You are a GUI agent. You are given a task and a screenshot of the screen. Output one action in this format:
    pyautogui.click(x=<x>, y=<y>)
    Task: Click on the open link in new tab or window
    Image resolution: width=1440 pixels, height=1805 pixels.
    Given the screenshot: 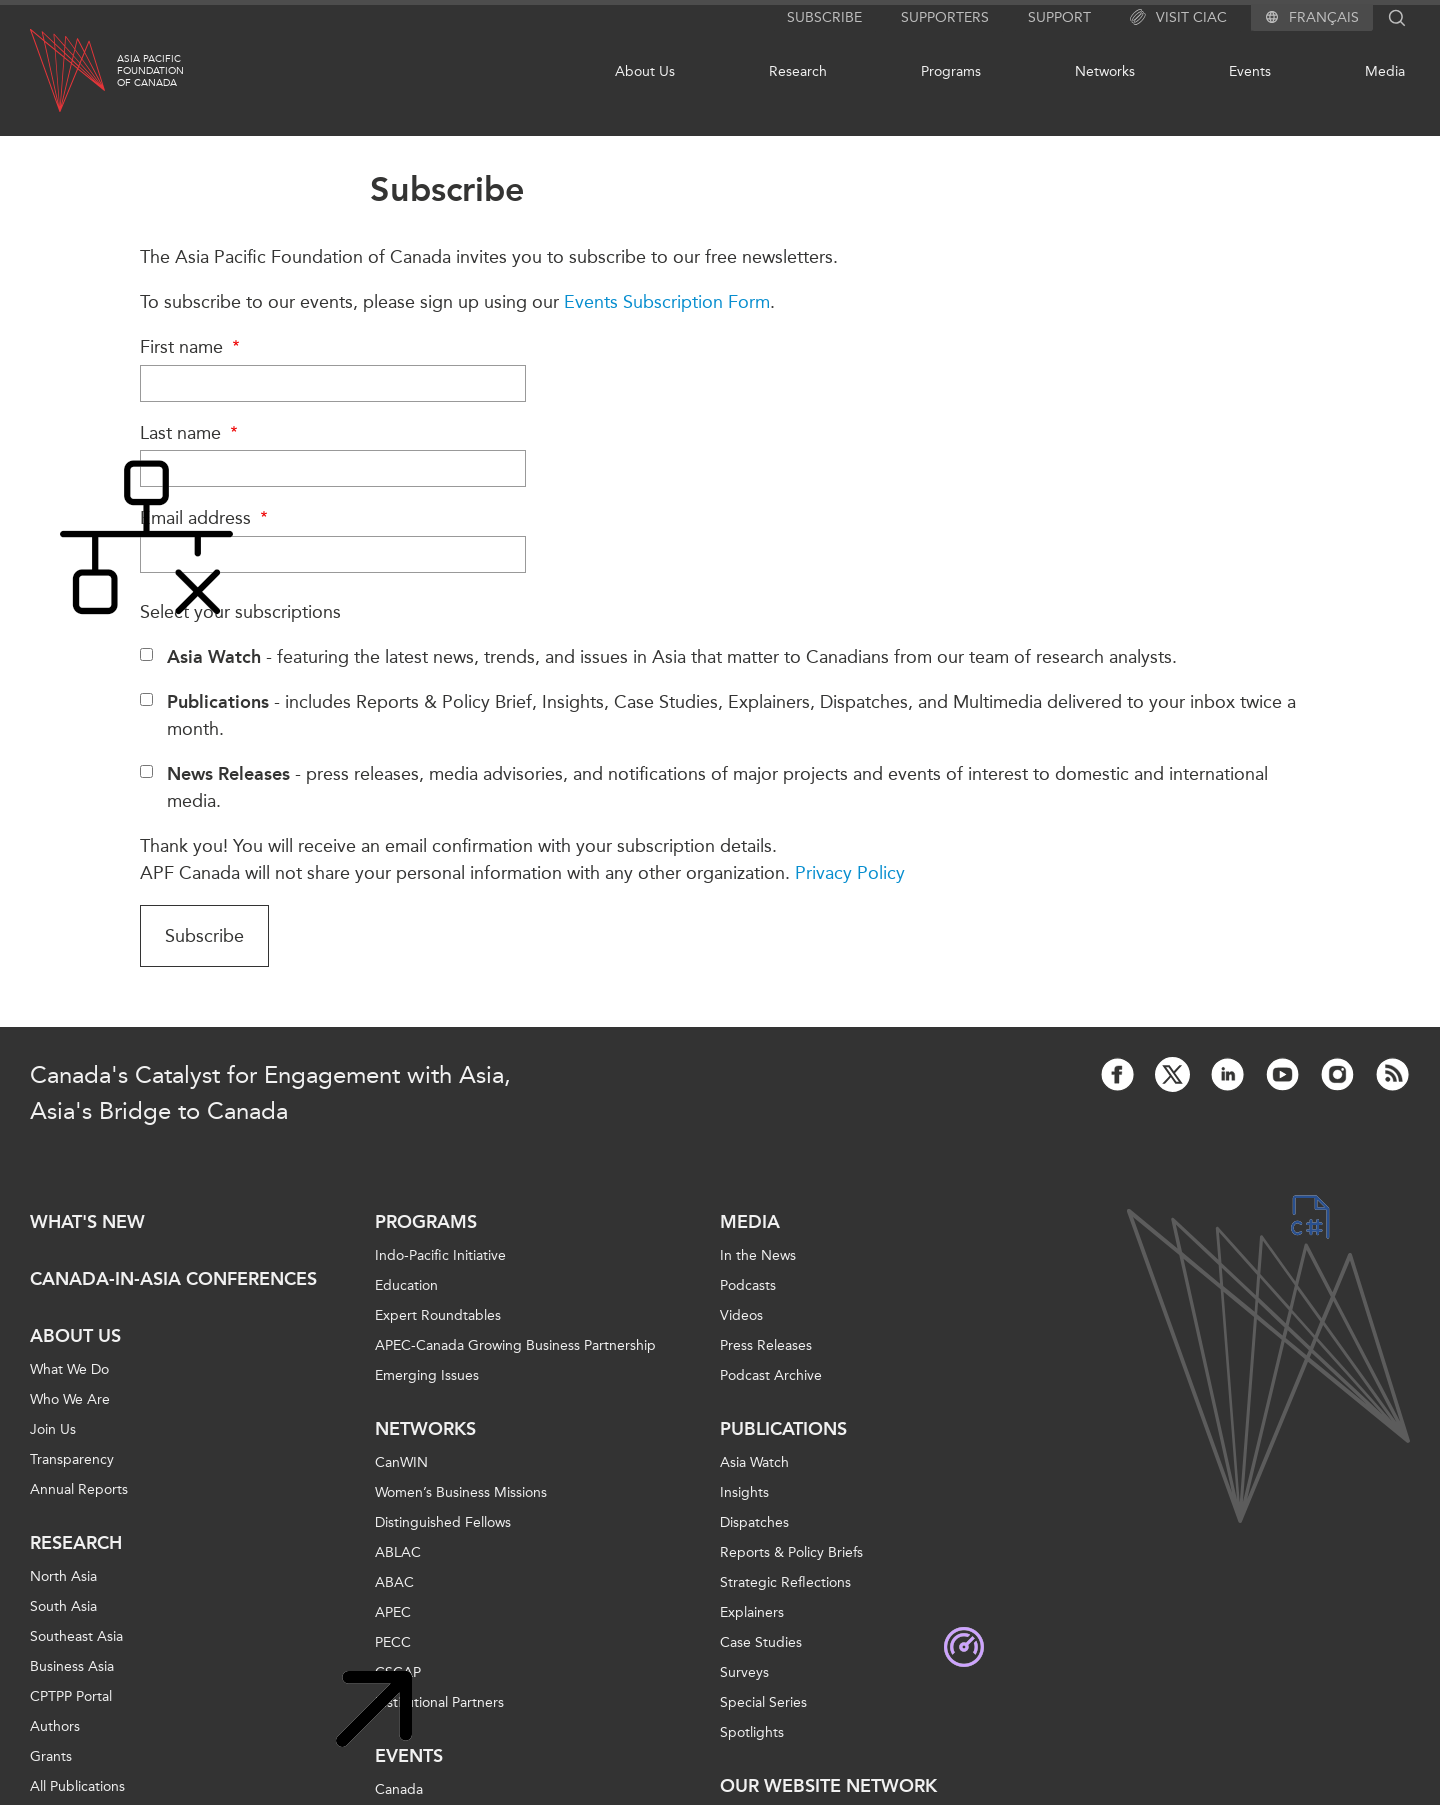 What is the action you would take?
    pyautogui.click(x=374, y=1709)
    